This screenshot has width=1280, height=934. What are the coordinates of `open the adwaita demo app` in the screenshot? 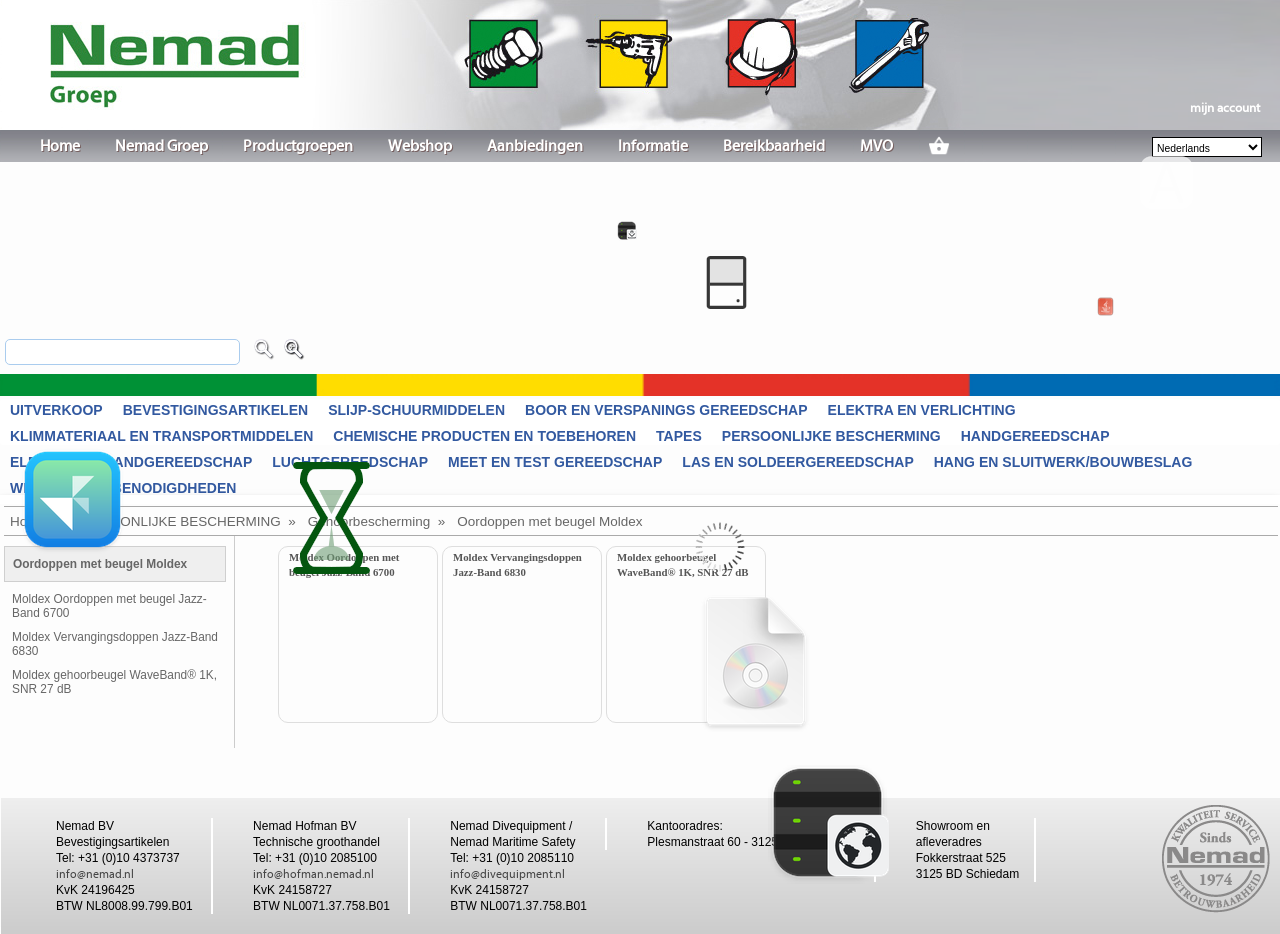 It's located at (72, 499).